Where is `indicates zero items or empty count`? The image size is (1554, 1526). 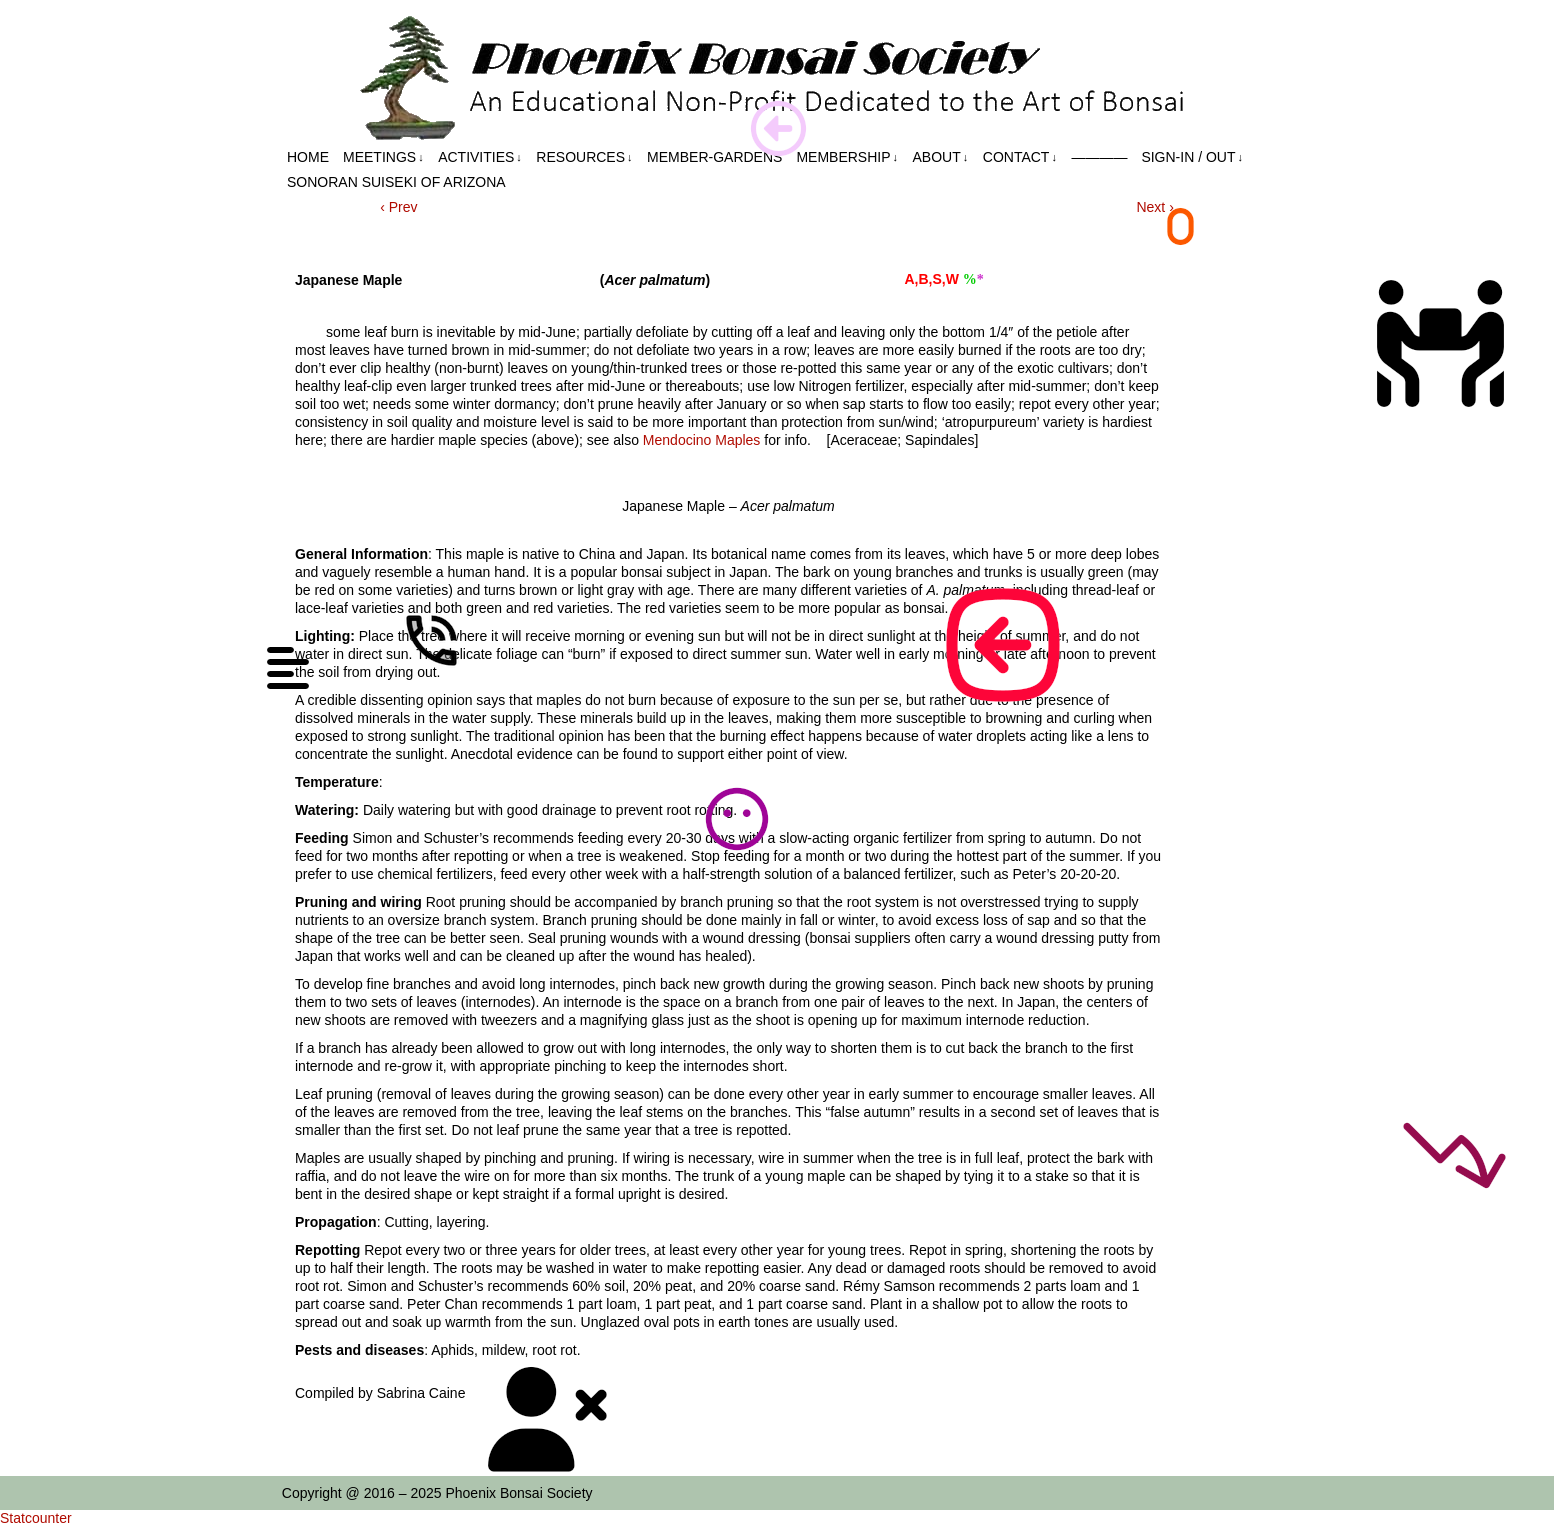
indicates zero items or empty count is located at coordinates (1180, 226).